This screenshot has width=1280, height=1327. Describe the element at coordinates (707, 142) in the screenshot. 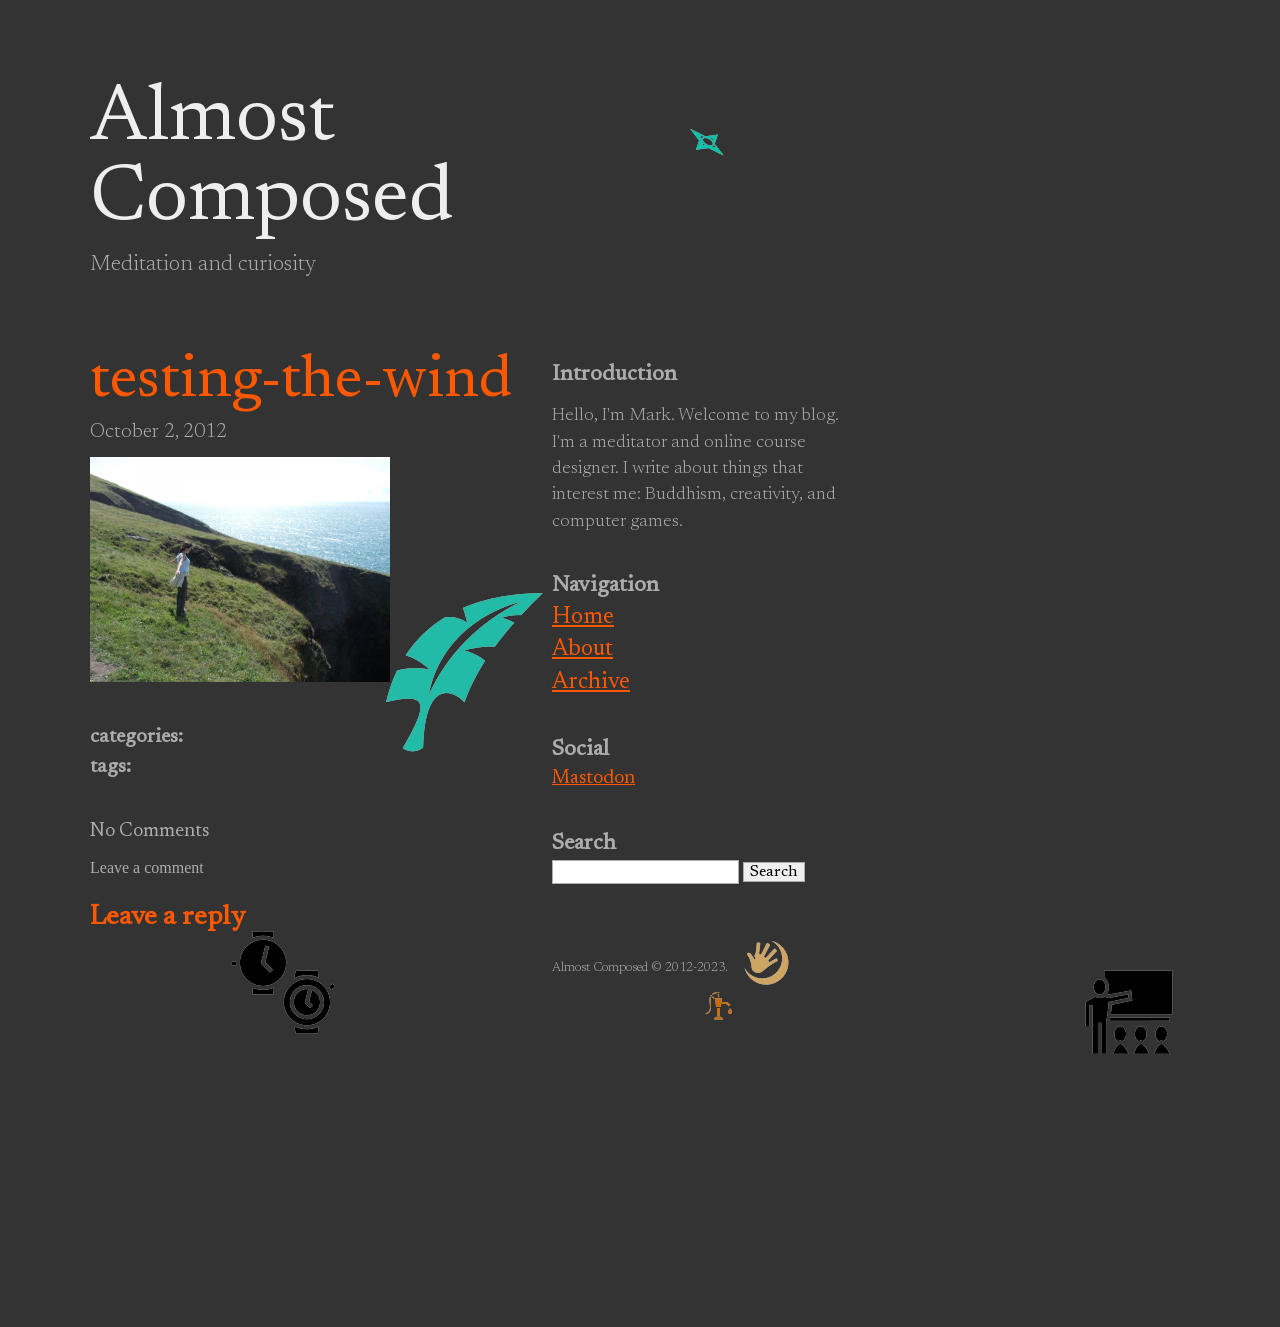

I see `mark as favorite` at that location.